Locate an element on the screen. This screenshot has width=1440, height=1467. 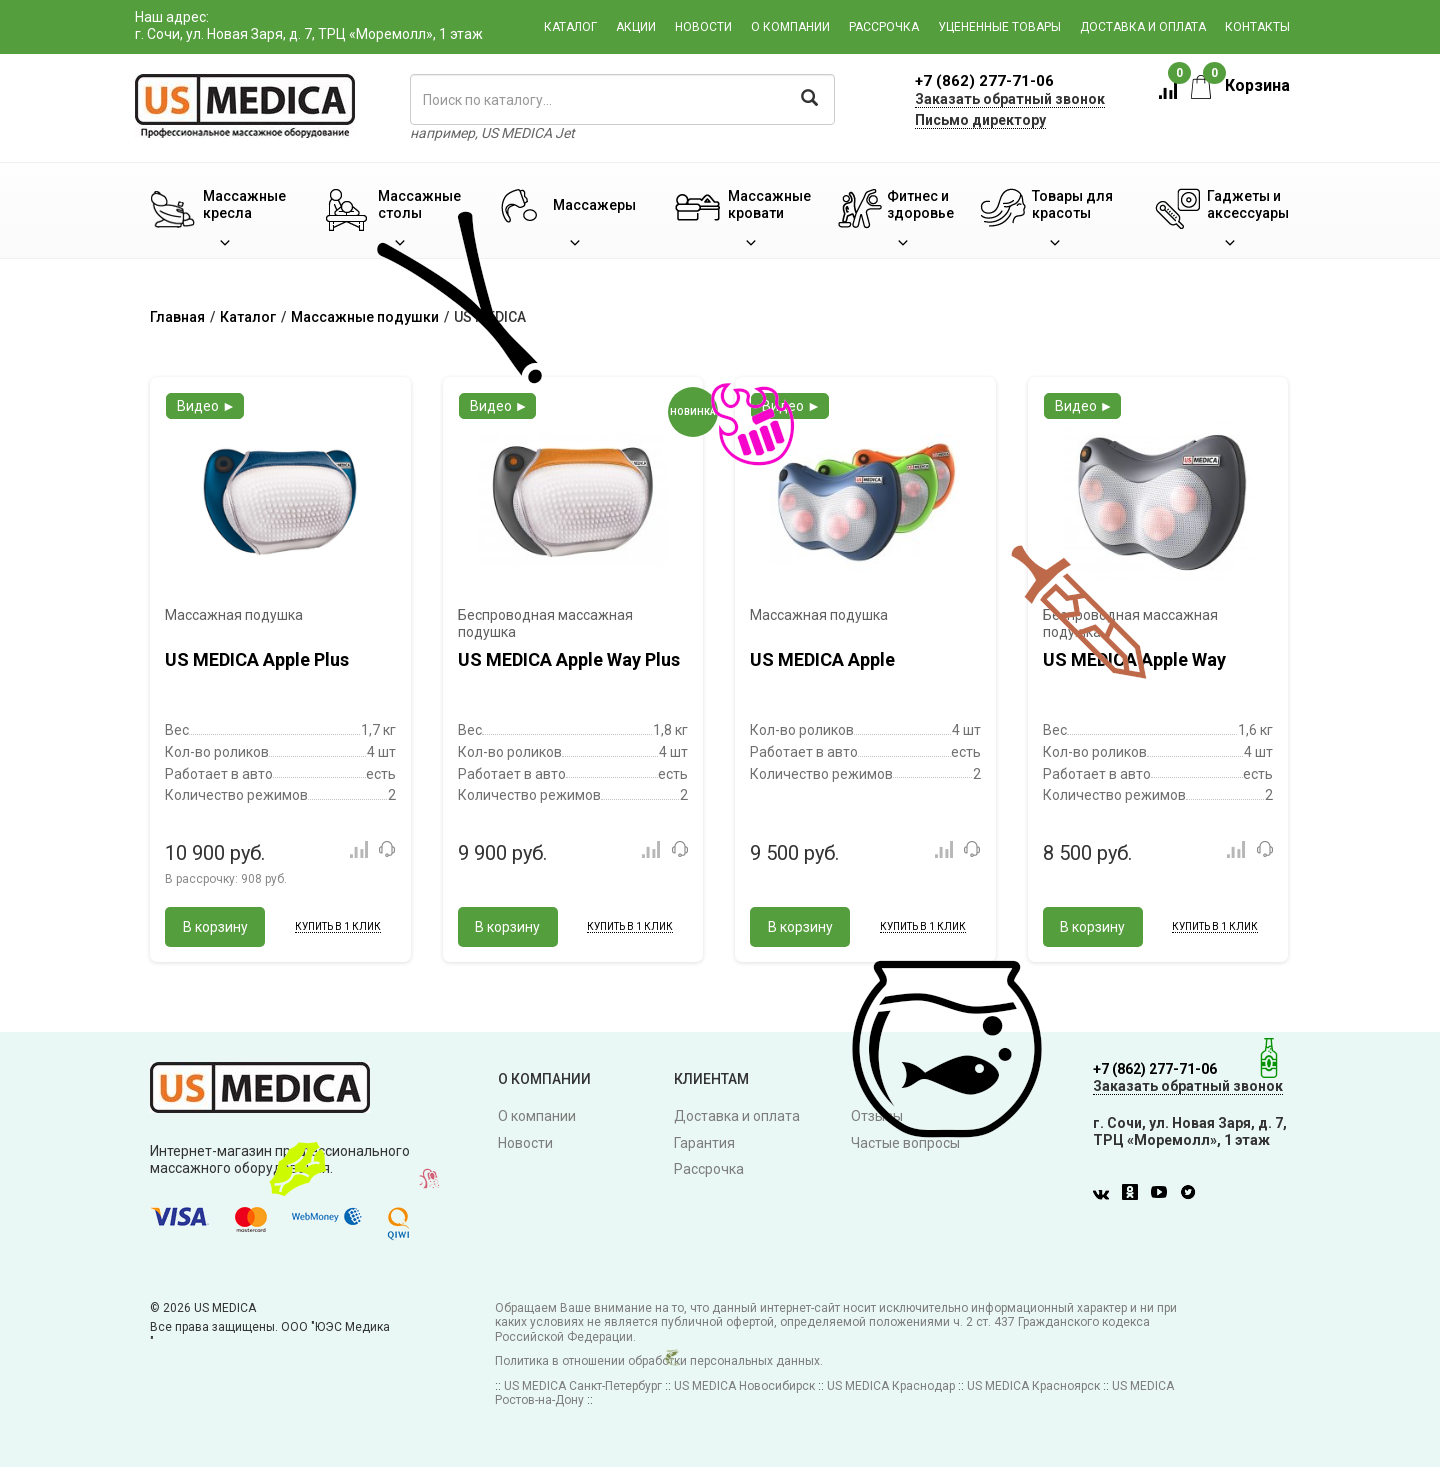
indicates pollen or allergen levels in weather app is located at coordinates (429, 1178).